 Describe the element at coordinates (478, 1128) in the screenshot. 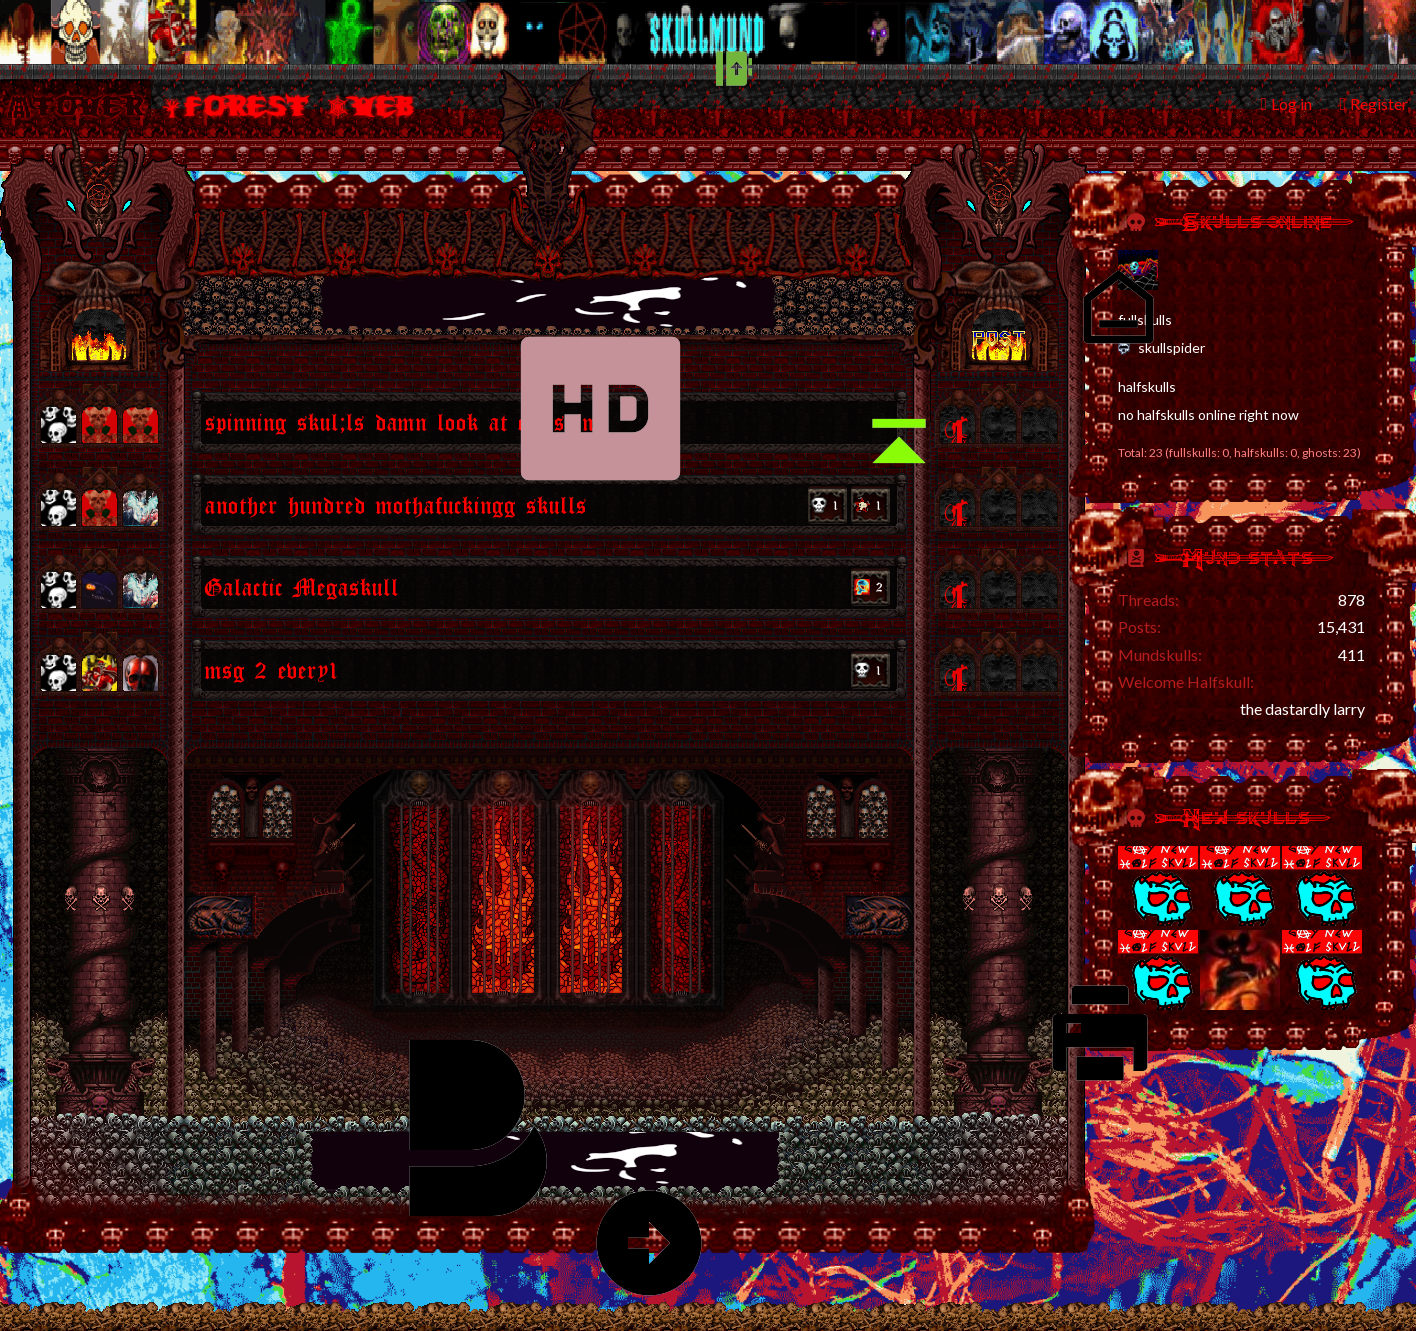

I see `open the Beats audio app` at that location.